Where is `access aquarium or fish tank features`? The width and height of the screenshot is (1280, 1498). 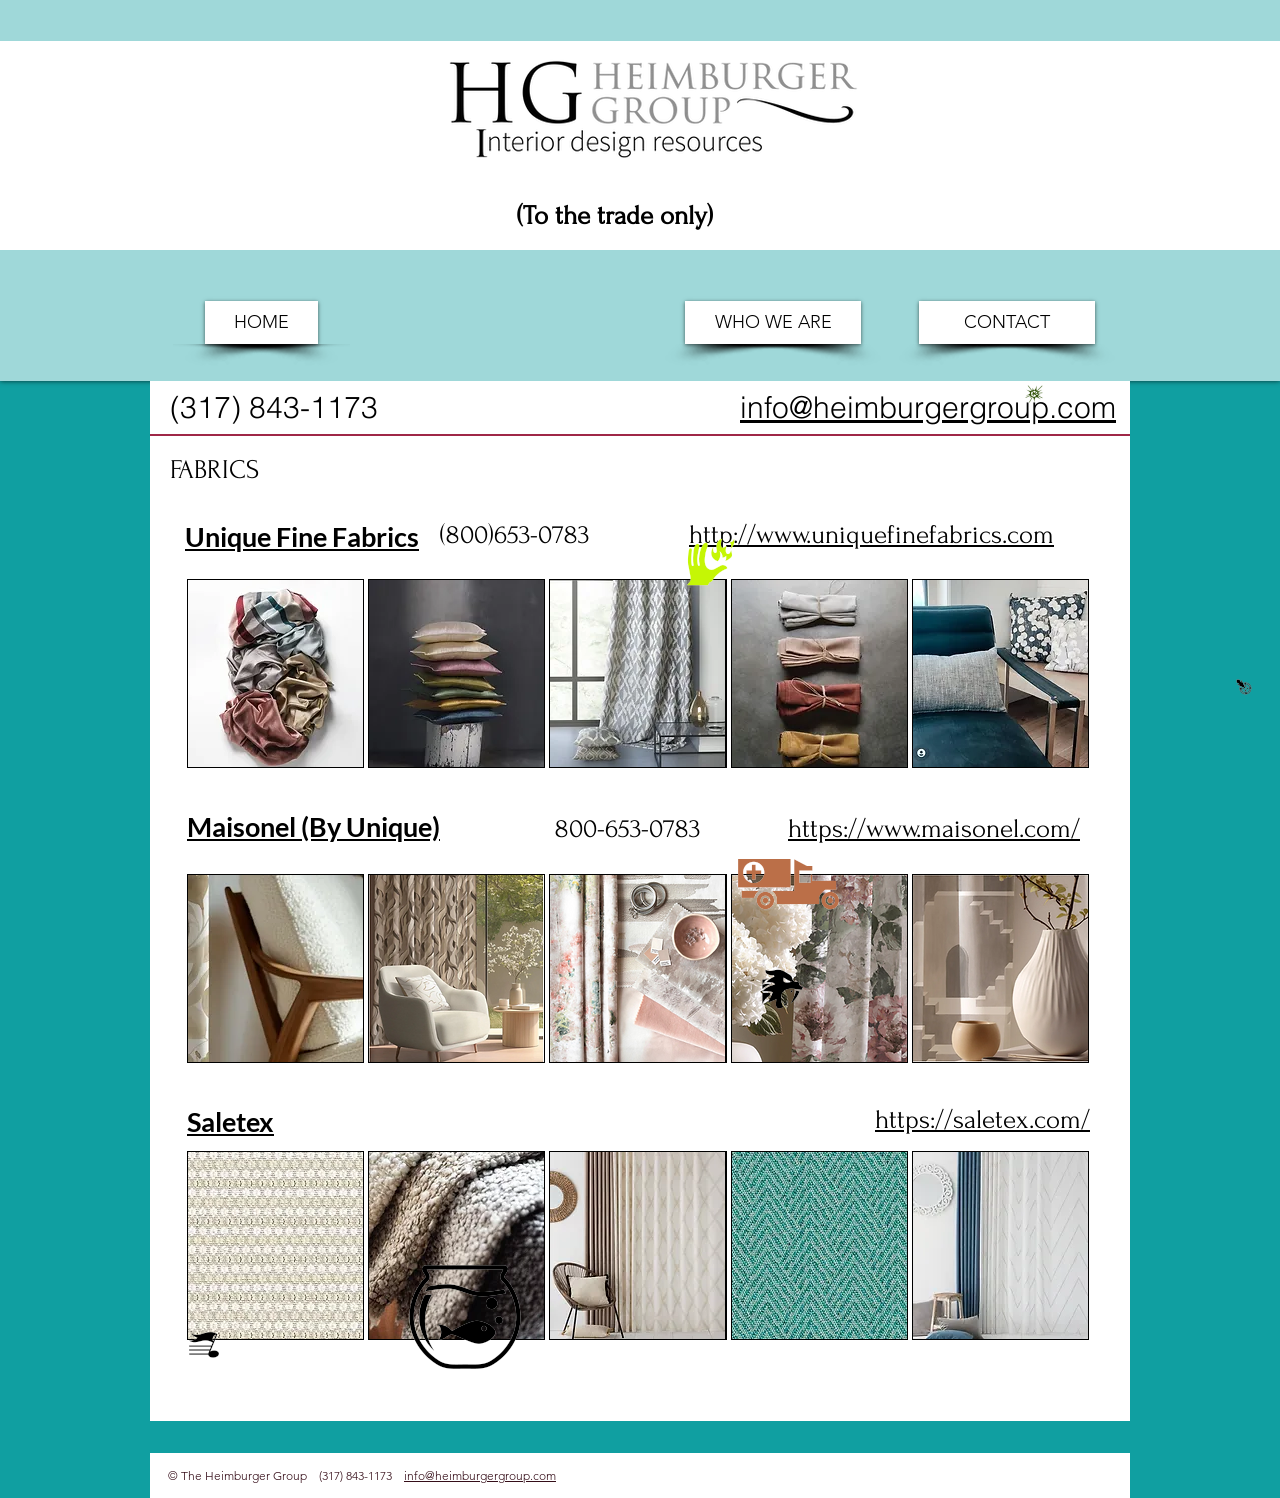 access aquarium or fish tank features is located at coordinates (465, 1317).